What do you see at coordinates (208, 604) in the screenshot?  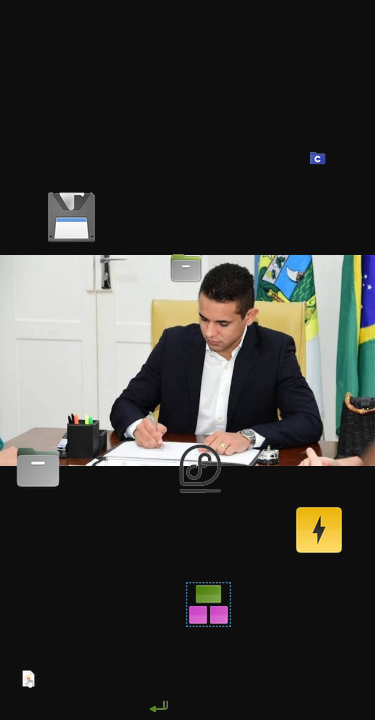 I see `select all items in the current view` at bounding box center [208, 604].